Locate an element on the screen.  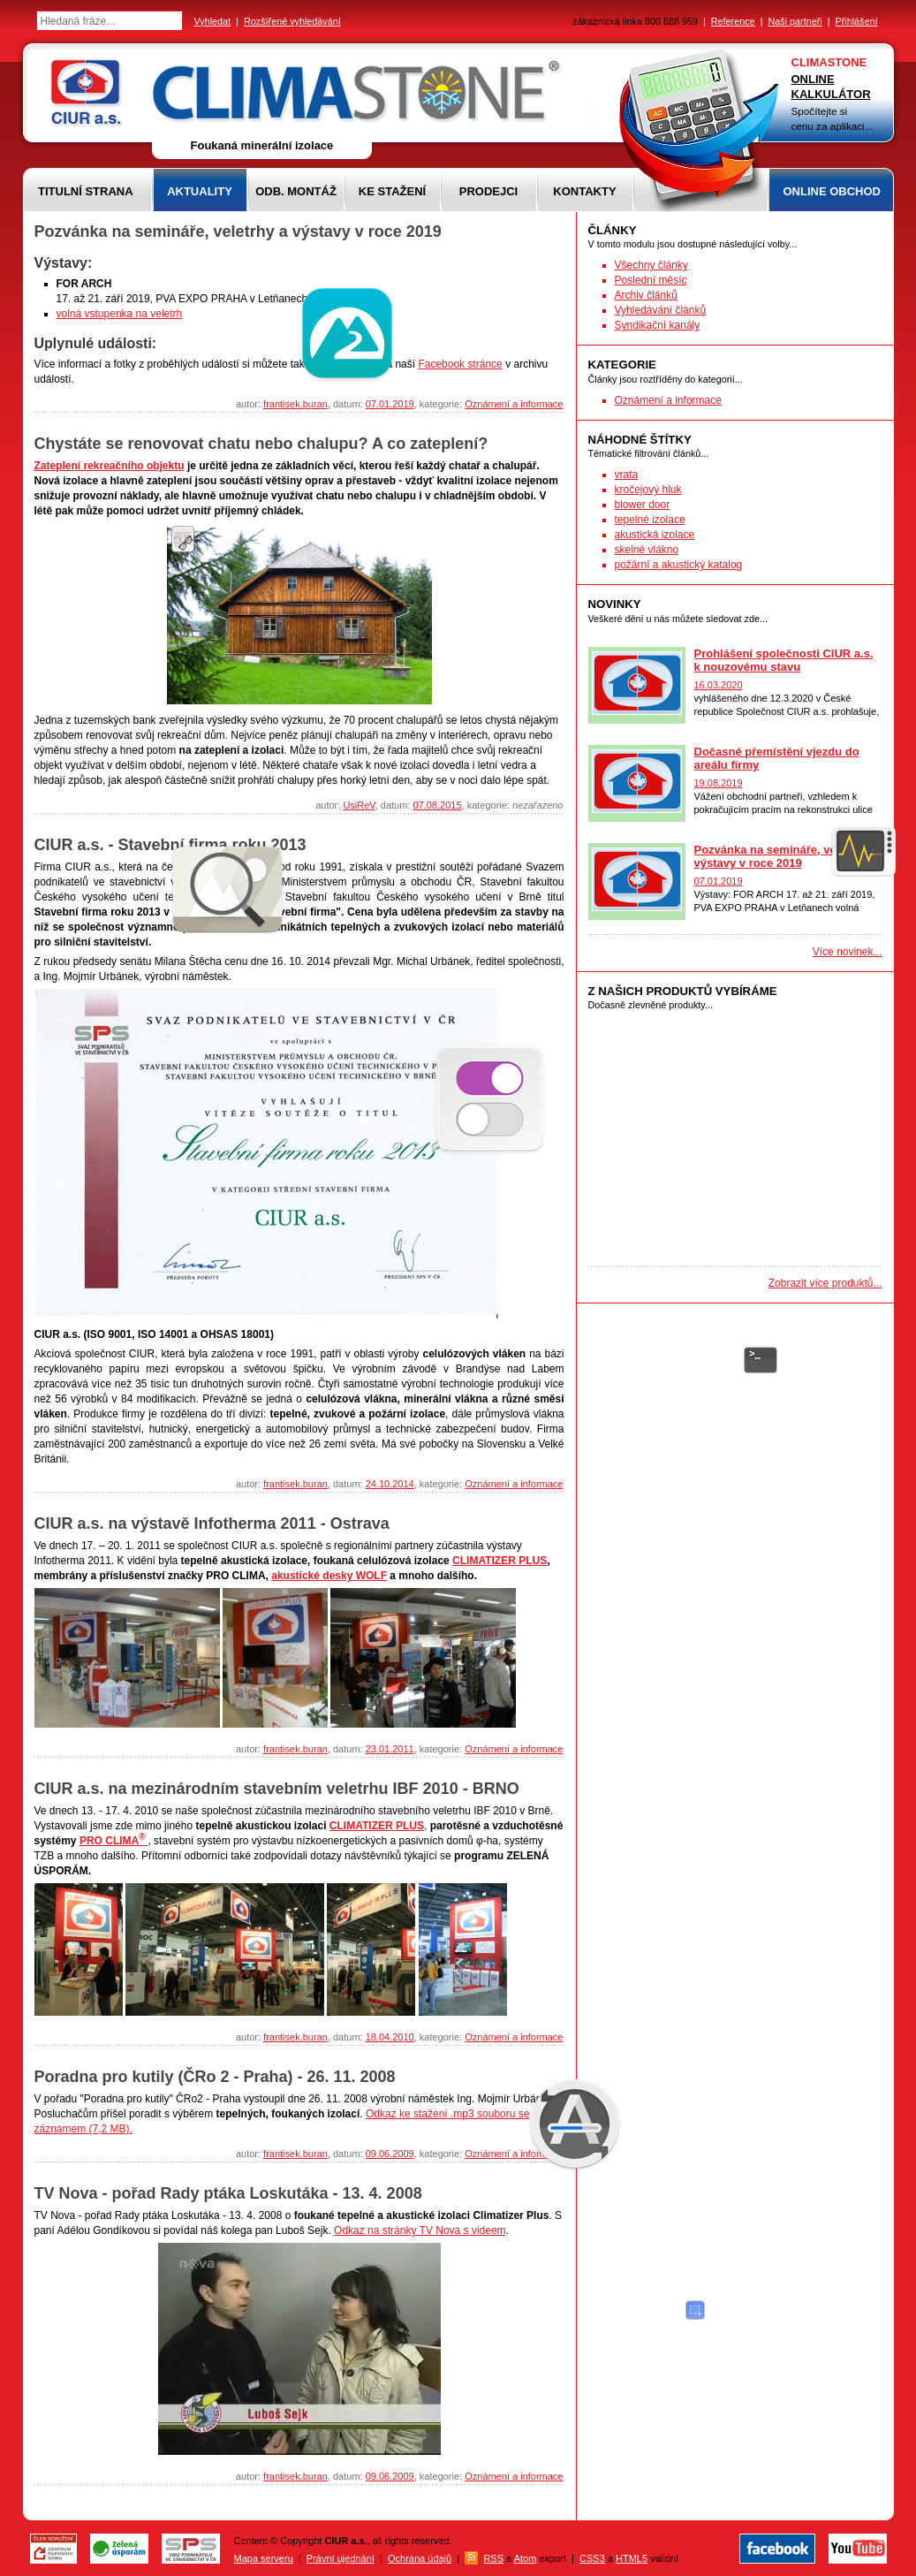
open the documents app is located at coordinates (183, 539).